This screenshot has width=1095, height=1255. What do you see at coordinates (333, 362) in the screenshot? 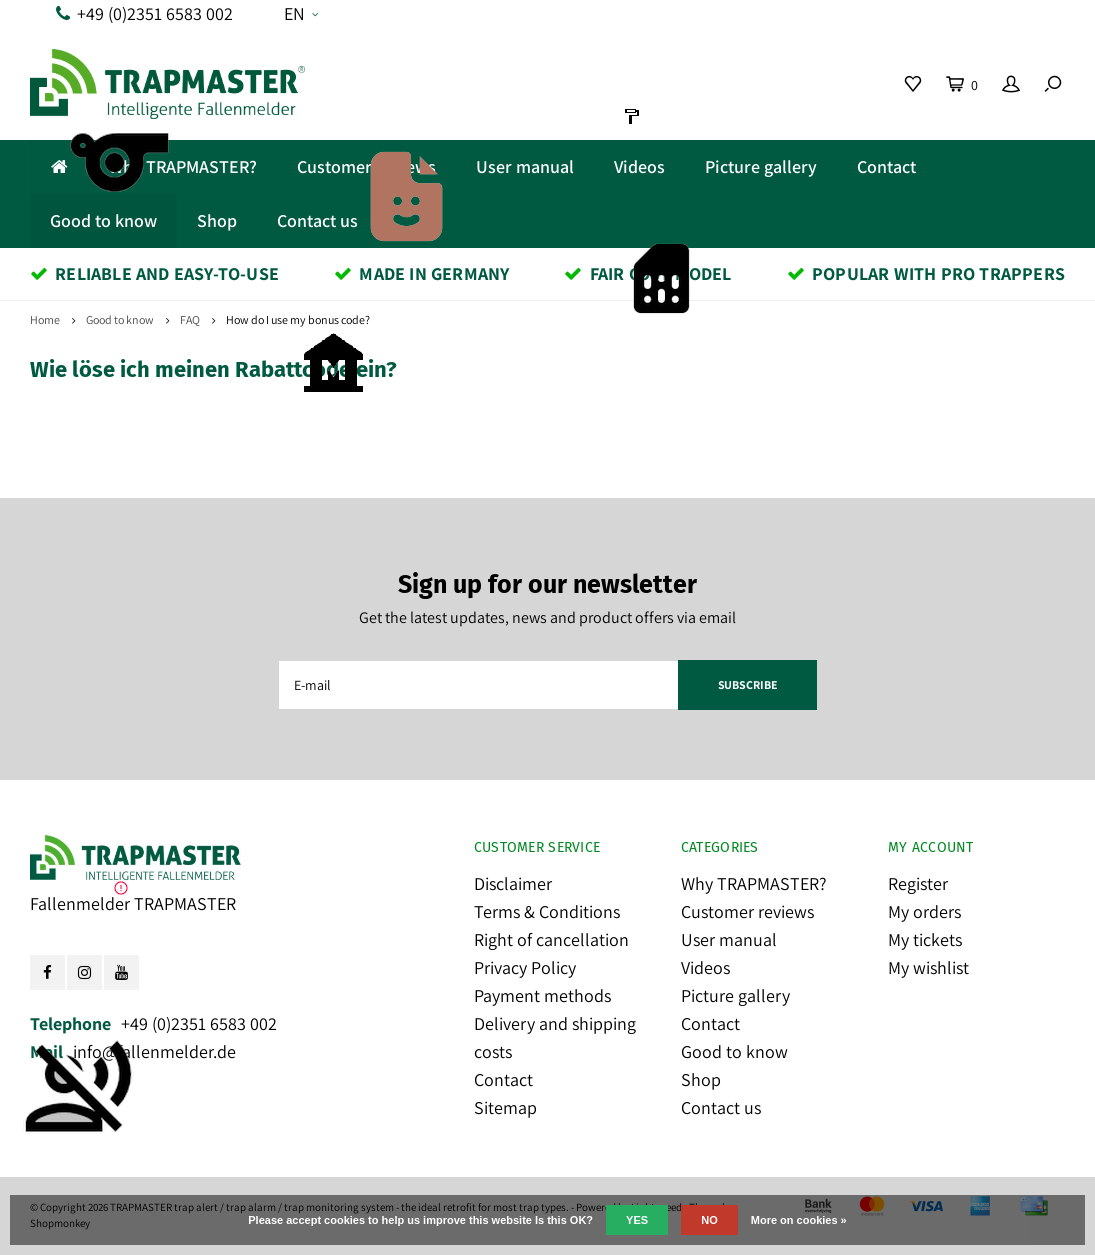
I see `view nearby museums on the map` at bounding box center [333, 362].